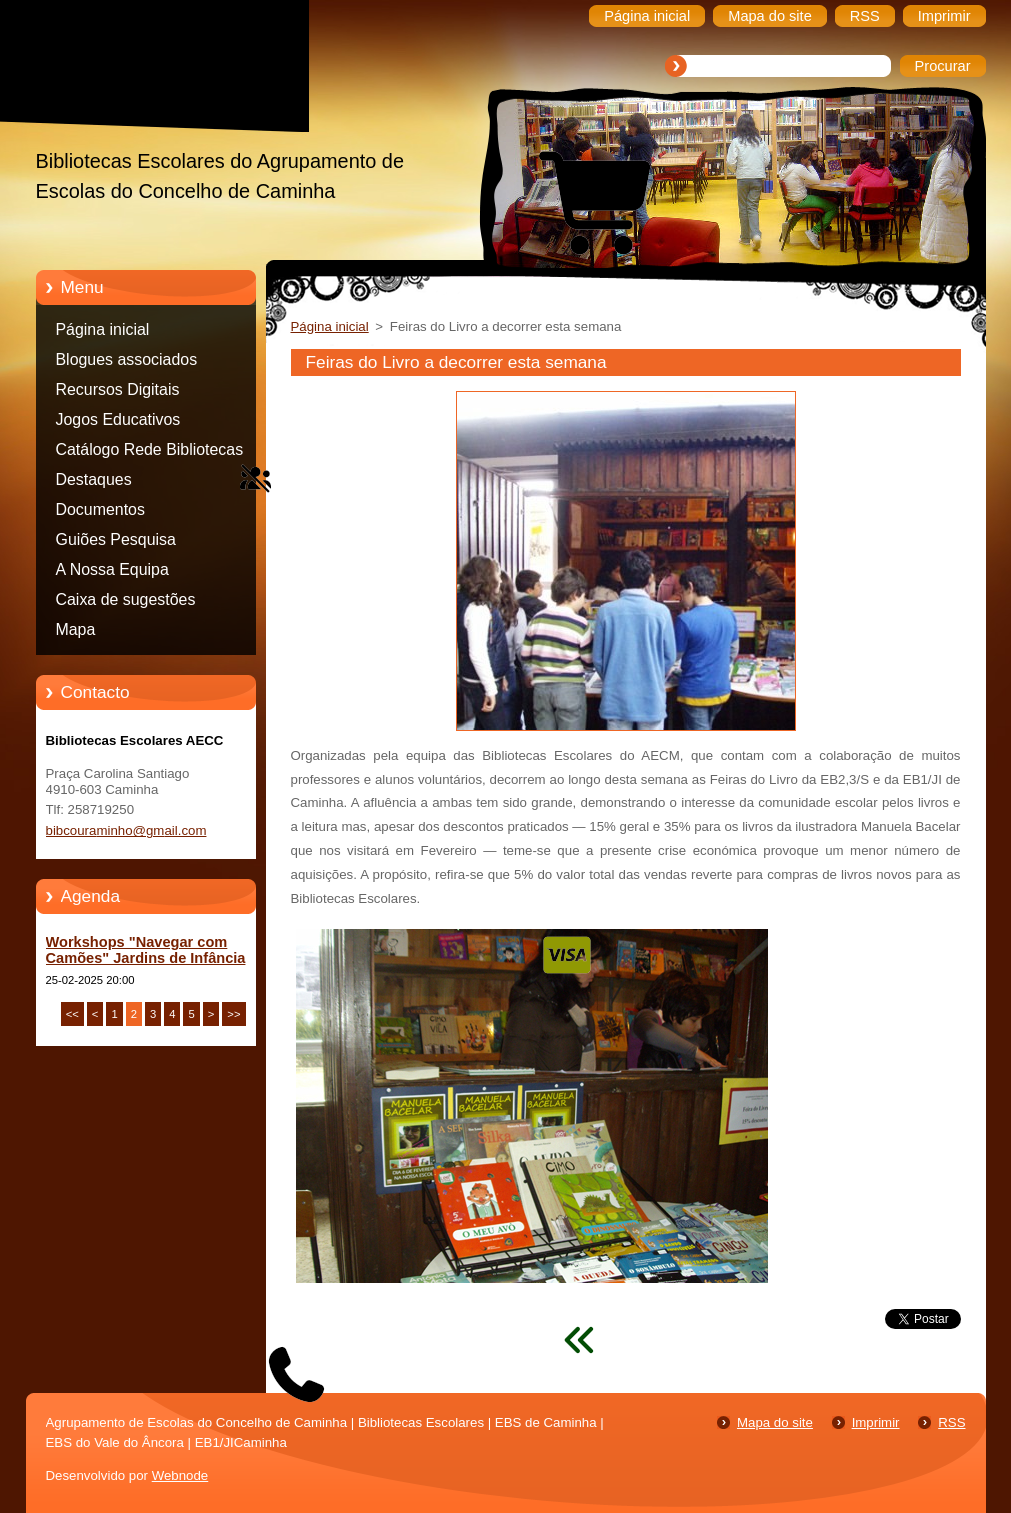 This screenshot has width=1011, height=1513. What do you see at coordinates (567, 955) in the screenshot?
I see `pay with Visa credit or debit card` at bounding box center [567, 955].